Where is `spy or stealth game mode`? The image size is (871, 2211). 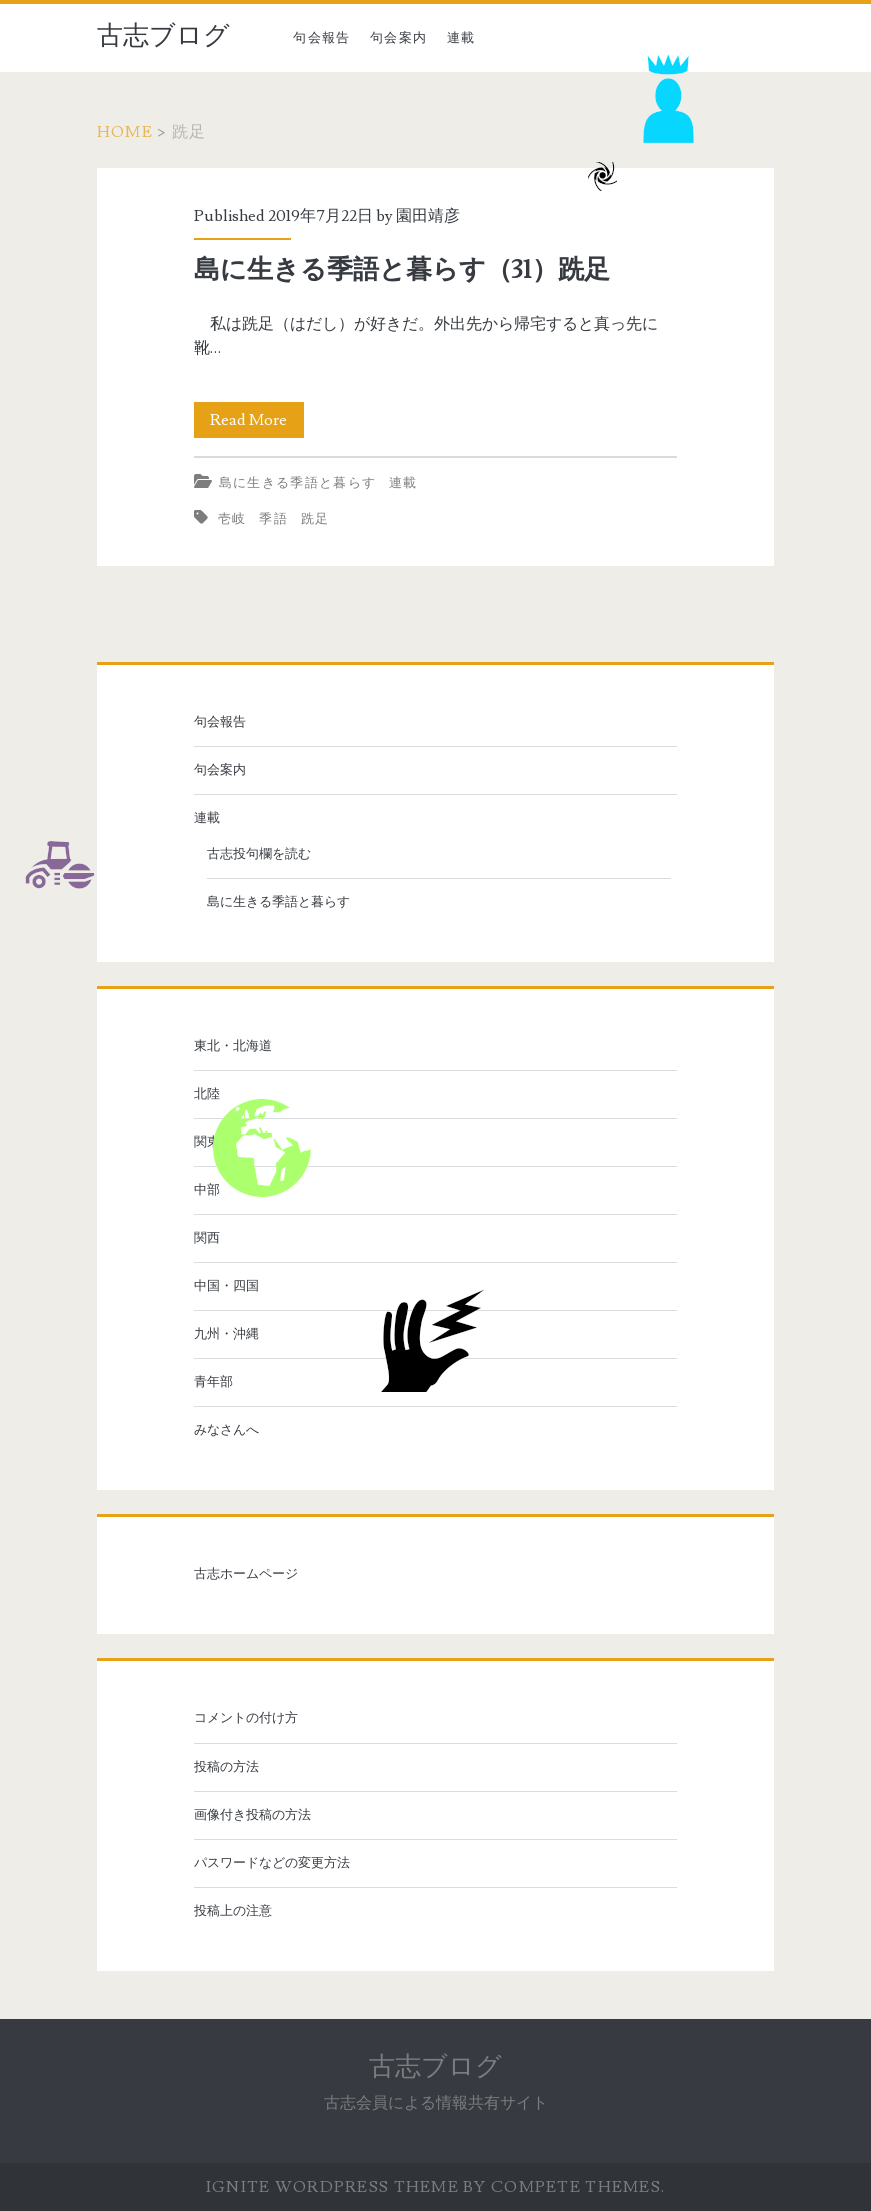 spy or stealth game mode is located at coordinates (602, 176).